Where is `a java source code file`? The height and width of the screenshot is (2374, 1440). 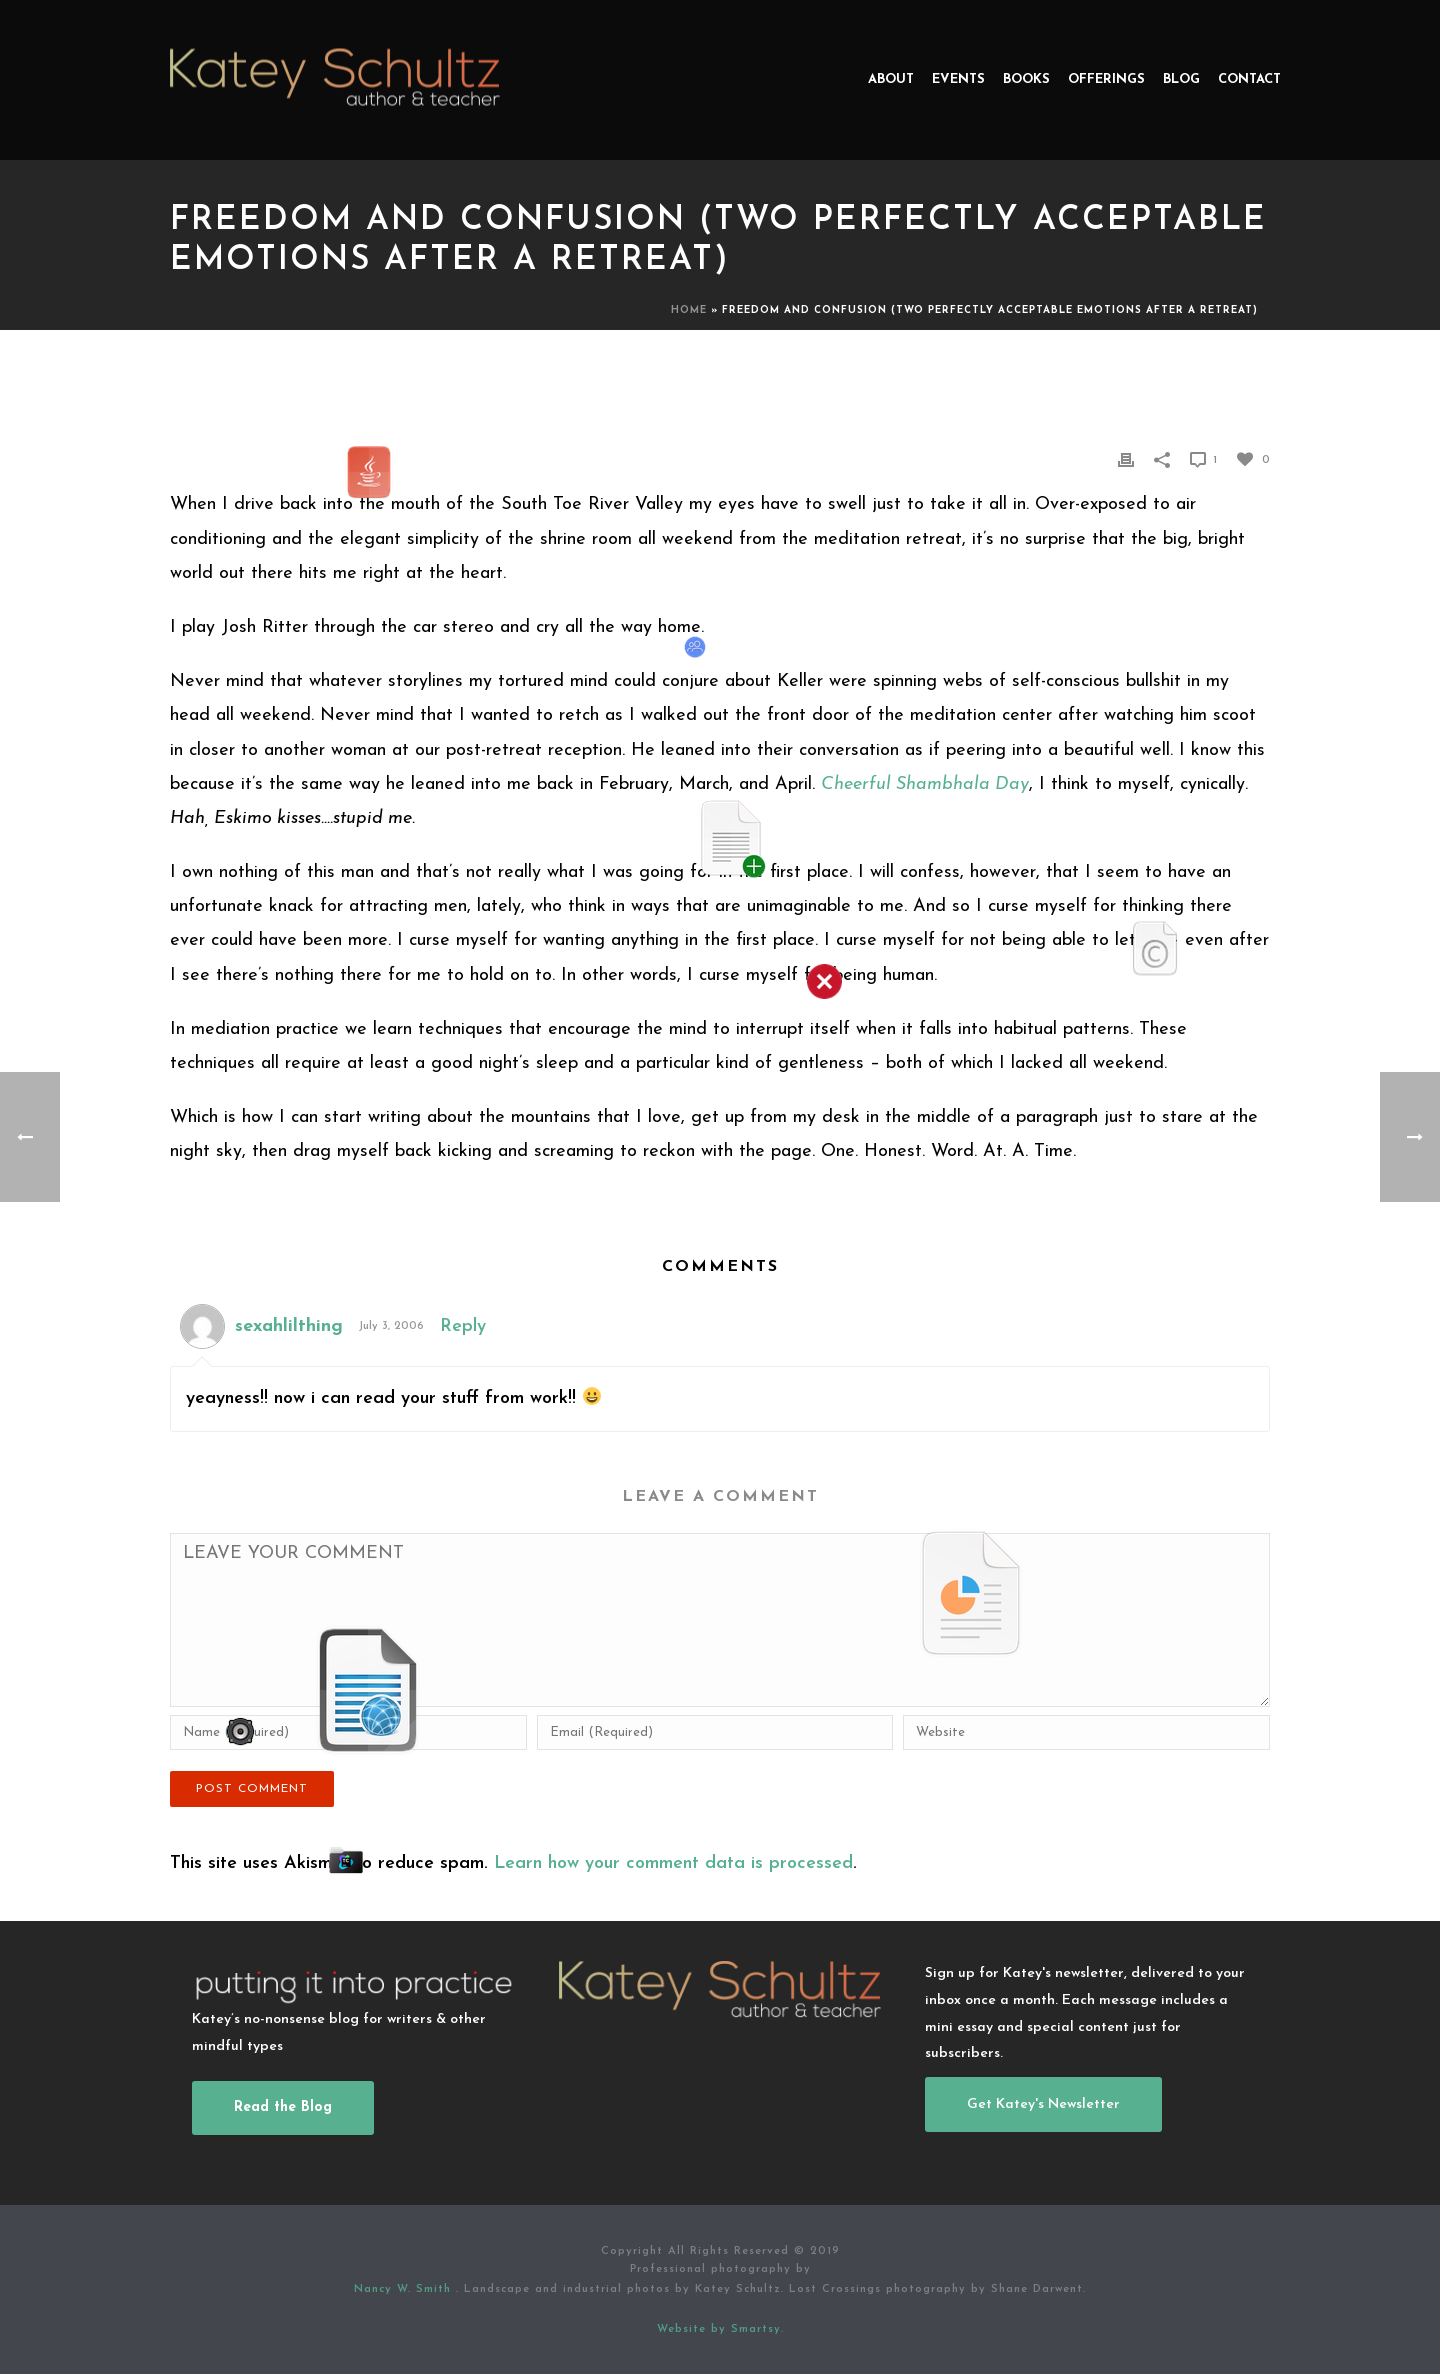 a java source code file is located at coordinates (369, 472).